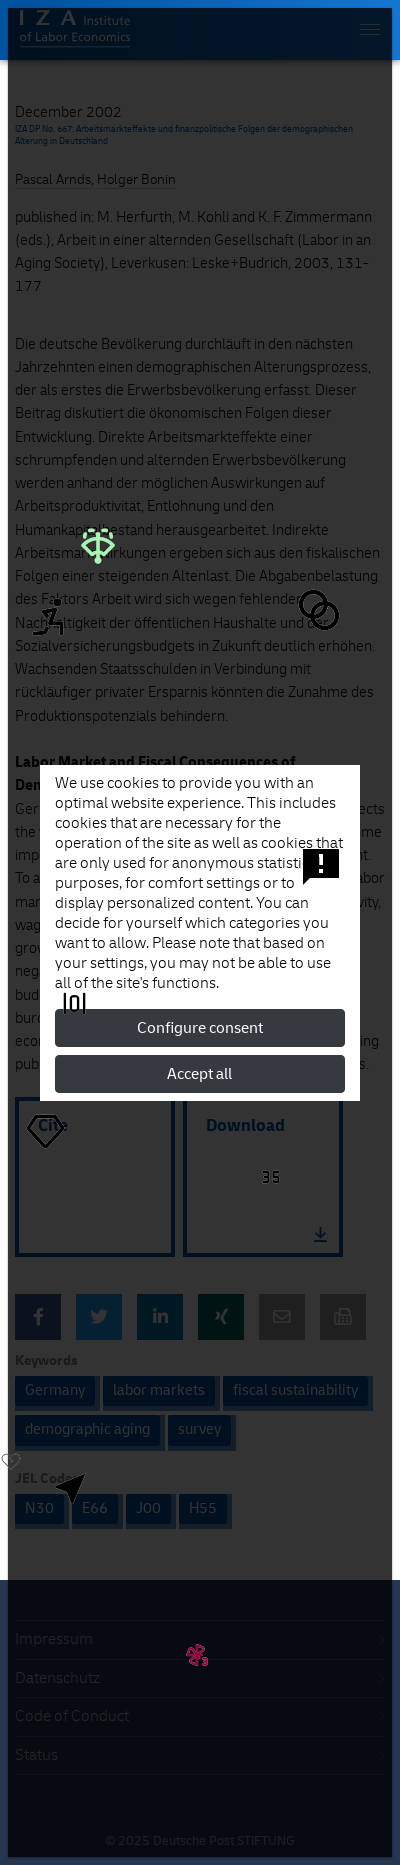 Image resolution: width=400 pixels, height=1865 pixels. Describe the element at coordinates (197, 1655) in the screenshot. I see `set car fan speed to level 3` at that location.